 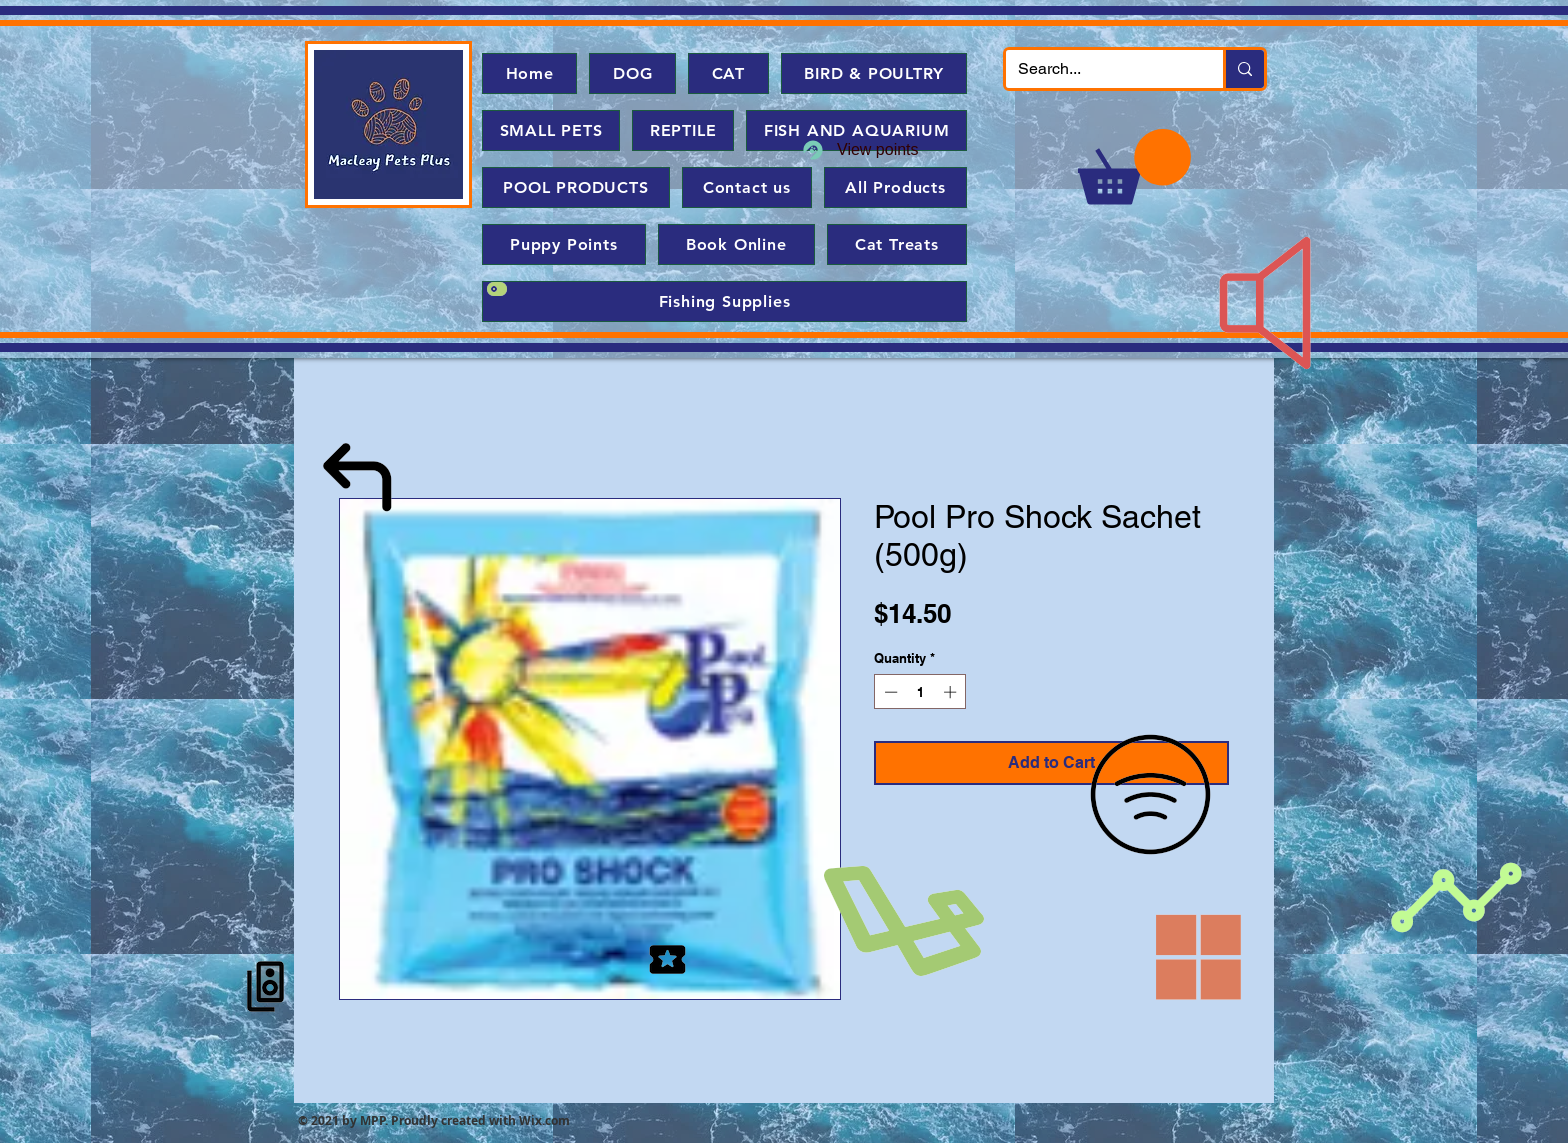 What do you see at coordinates (904, 921) in the screenshot?
I see `Laravel framework branding or integration` at bounding box center [904, 921].